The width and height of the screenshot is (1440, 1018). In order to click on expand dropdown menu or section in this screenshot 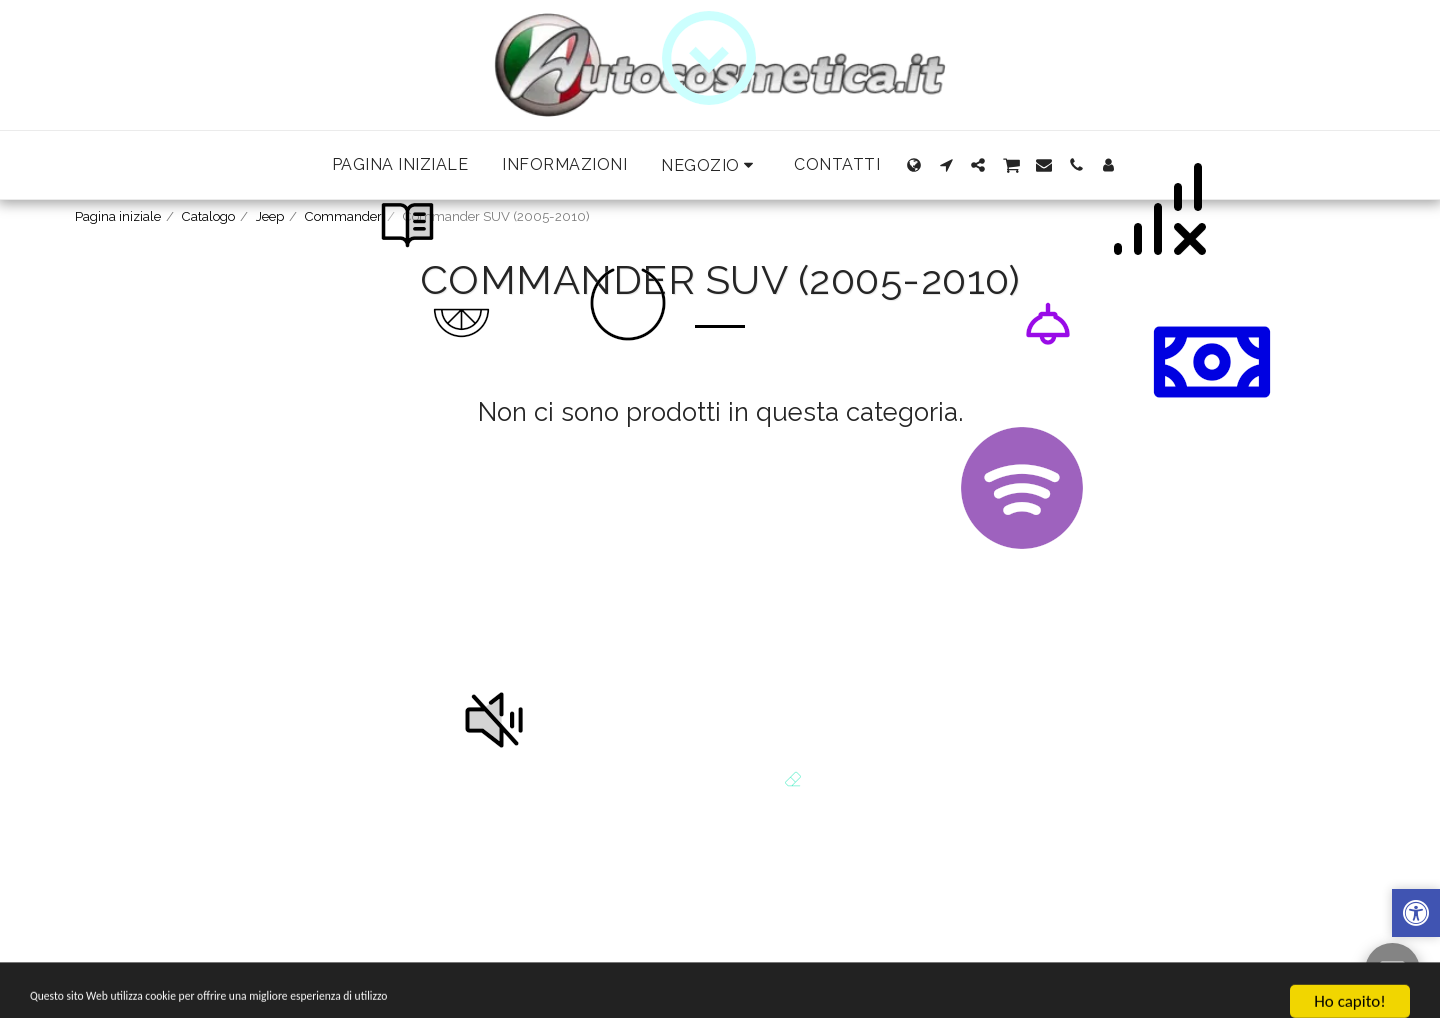, I will do `click(709, 58)`.